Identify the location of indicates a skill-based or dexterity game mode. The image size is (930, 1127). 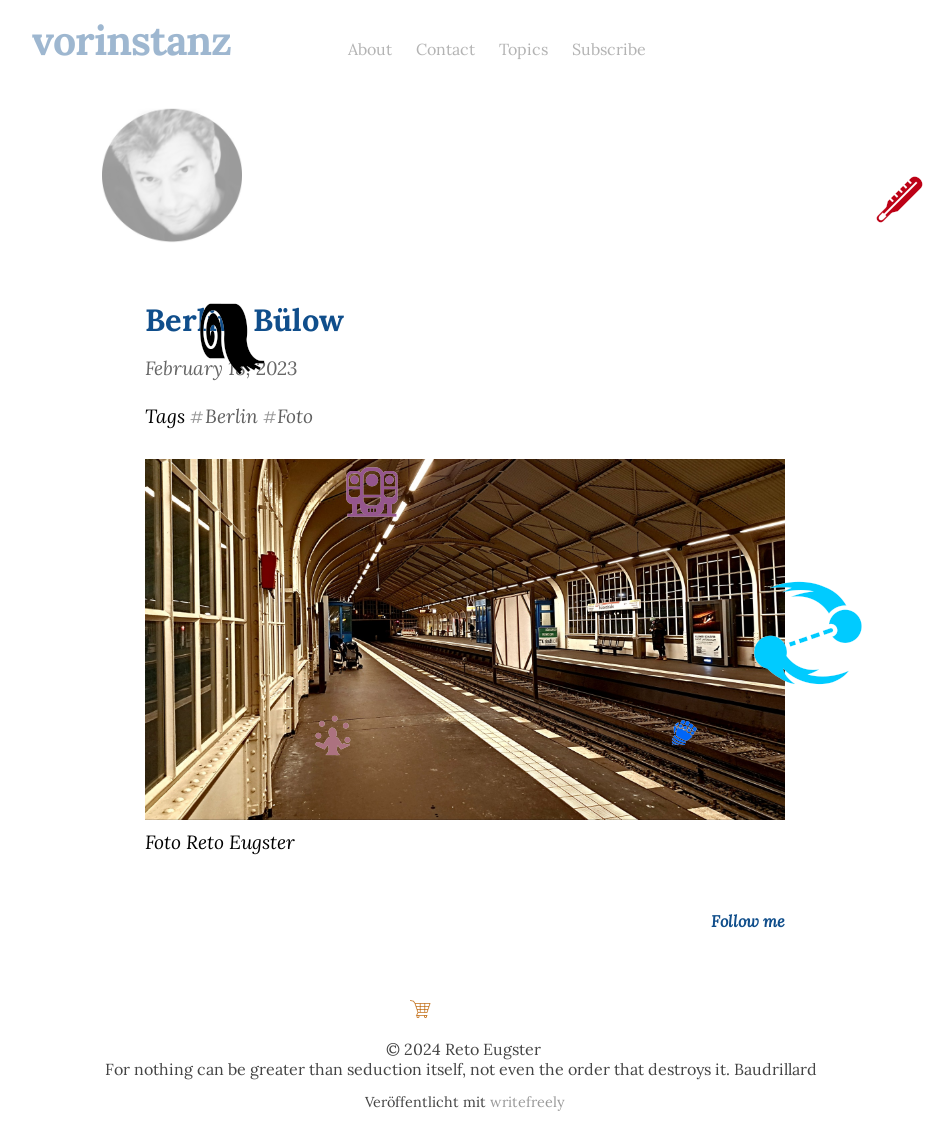
(332, 735).